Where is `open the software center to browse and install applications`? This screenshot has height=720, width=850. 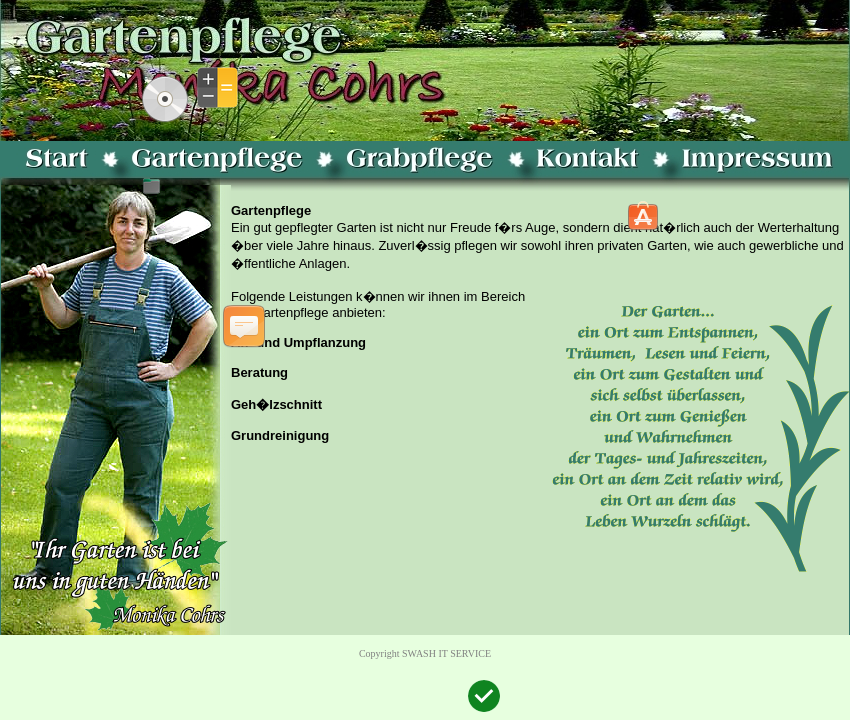 open the software center to browse and install applications is located at coordinates (643, 217).